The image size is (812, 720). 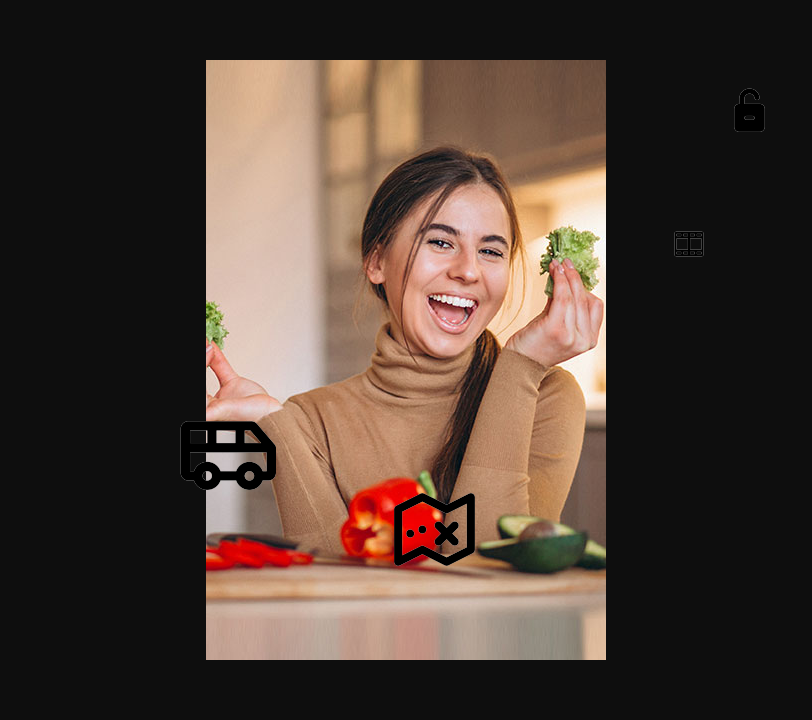 What do you see at coordinates (226, 454) in the screenshot?
I see `track delivery or shipping status` at bounding box center [226, 454].